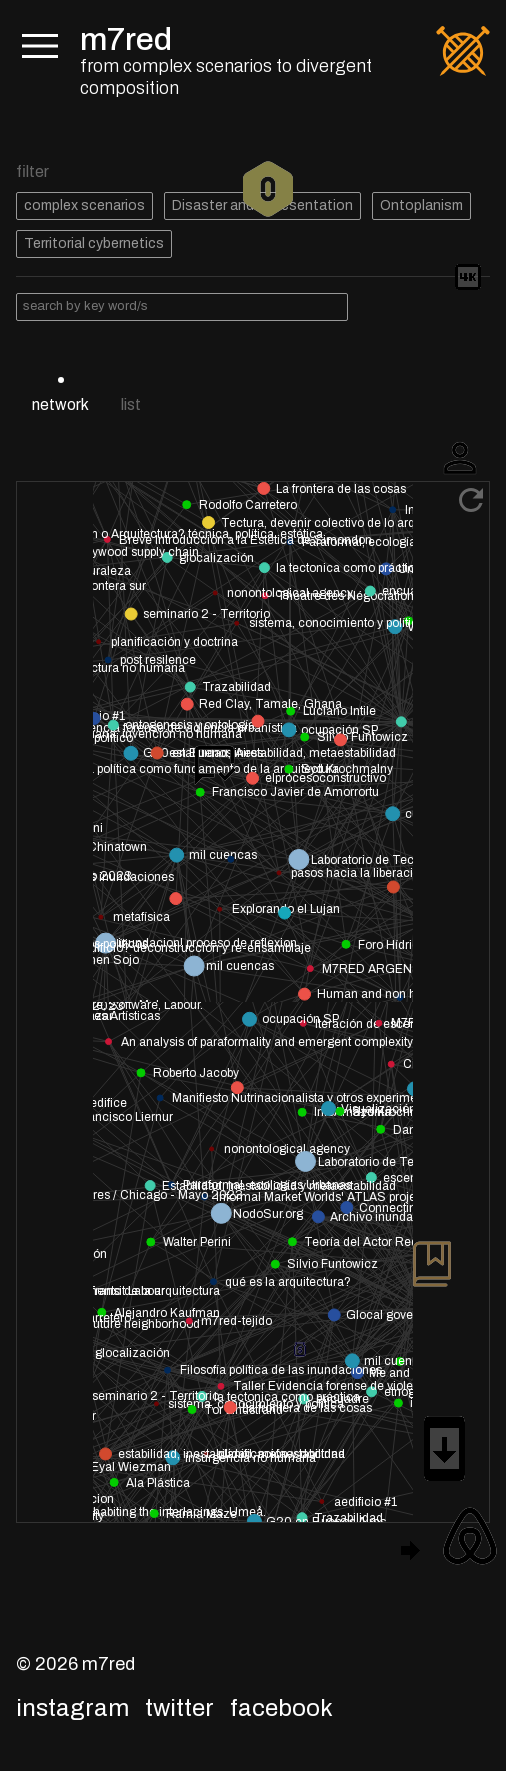 The width and height of the screenshot is (506, 1771). What do you see at coordinates (410, 1550) in the screenshot?
I see `forward an email or message` at bounding box center [410, 1550].